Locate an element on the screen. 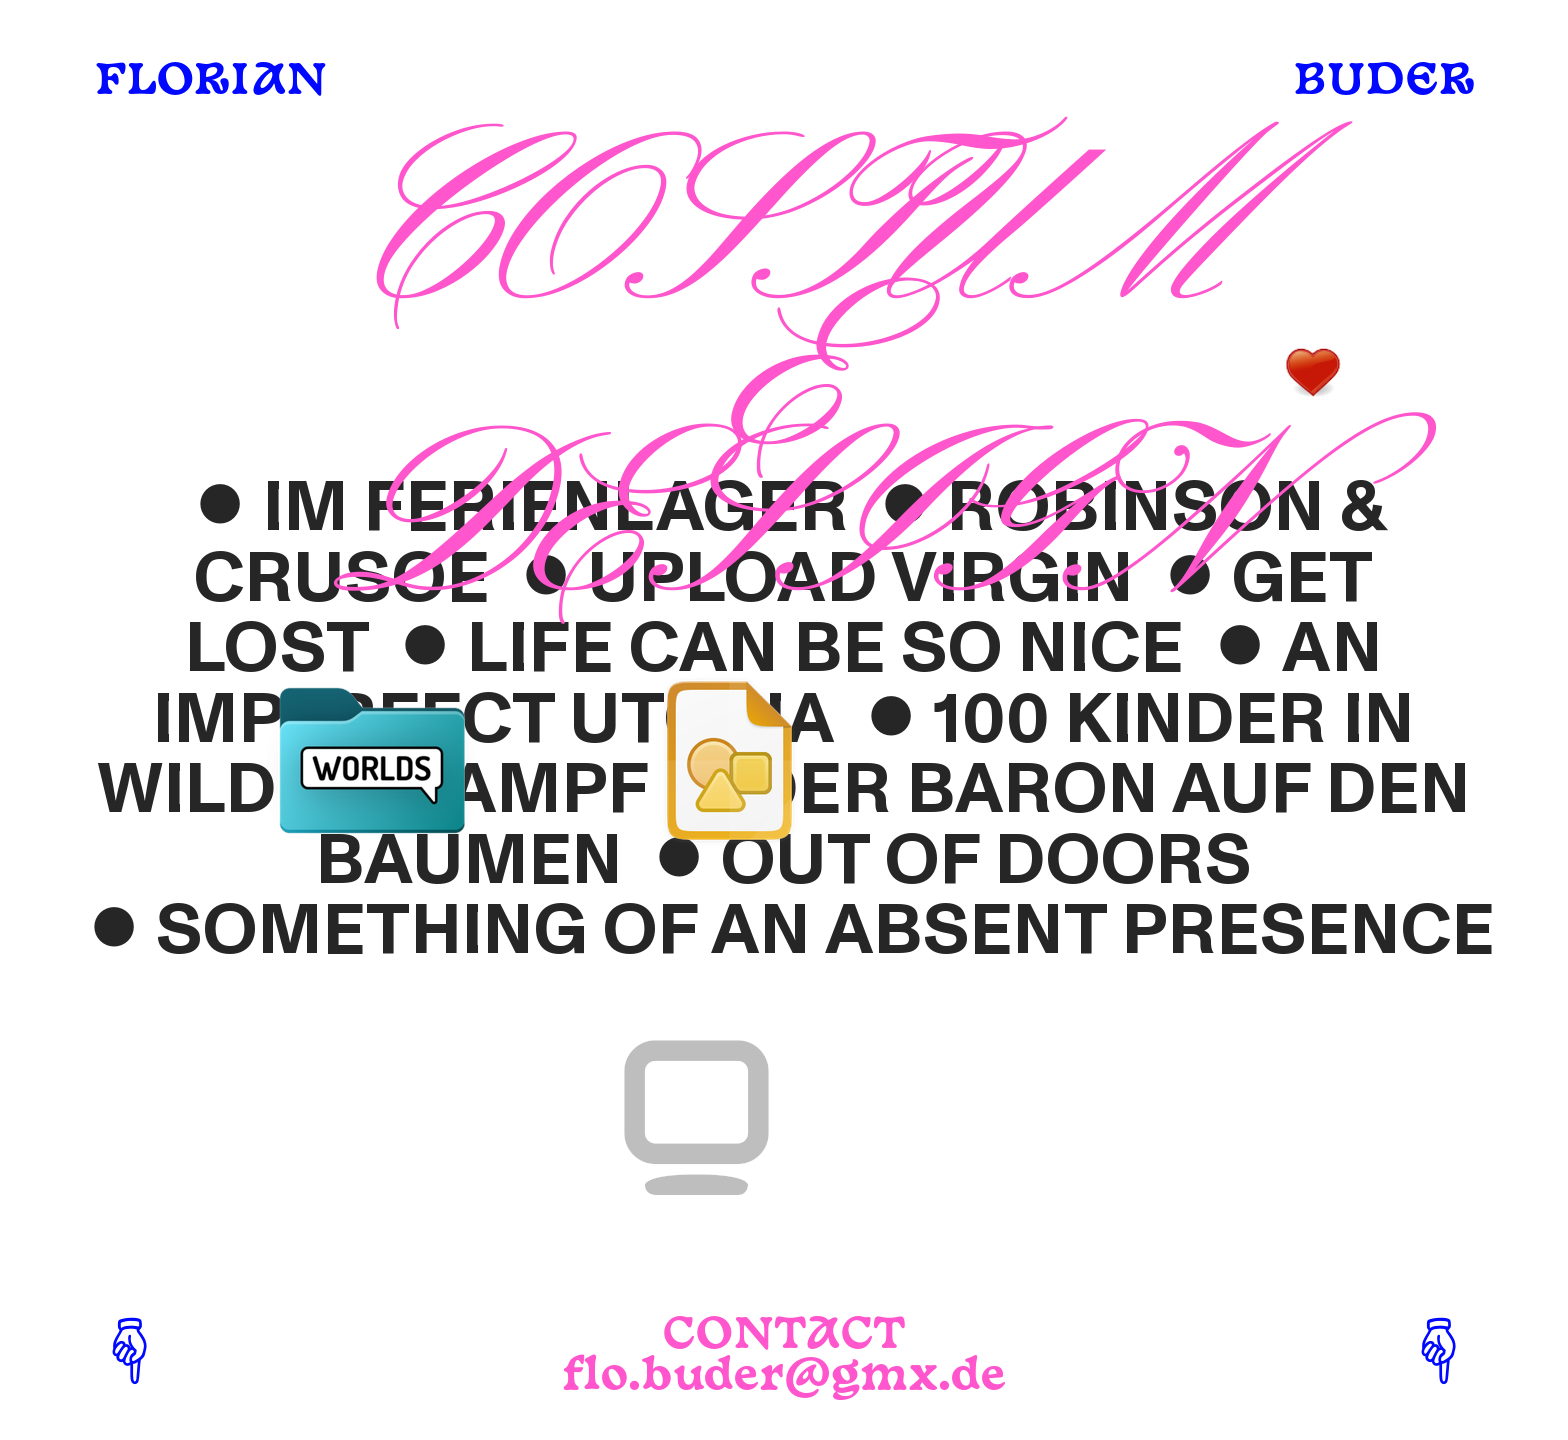  libreoffice draw document file is located at coordinates (729, 760).